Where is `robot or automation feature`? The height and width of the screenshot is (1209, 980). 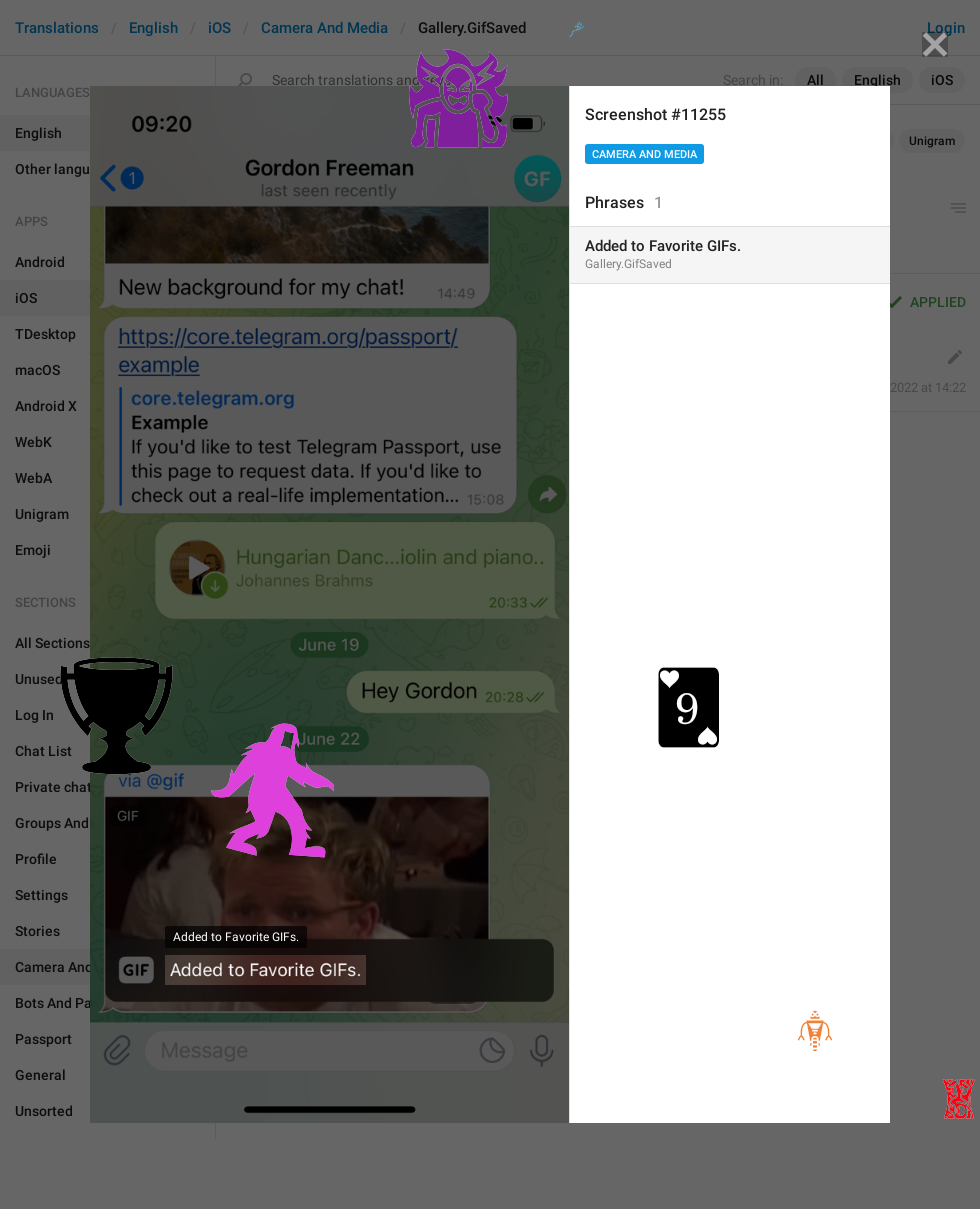 robot or automation feature is located at coordinates (815, 1031).